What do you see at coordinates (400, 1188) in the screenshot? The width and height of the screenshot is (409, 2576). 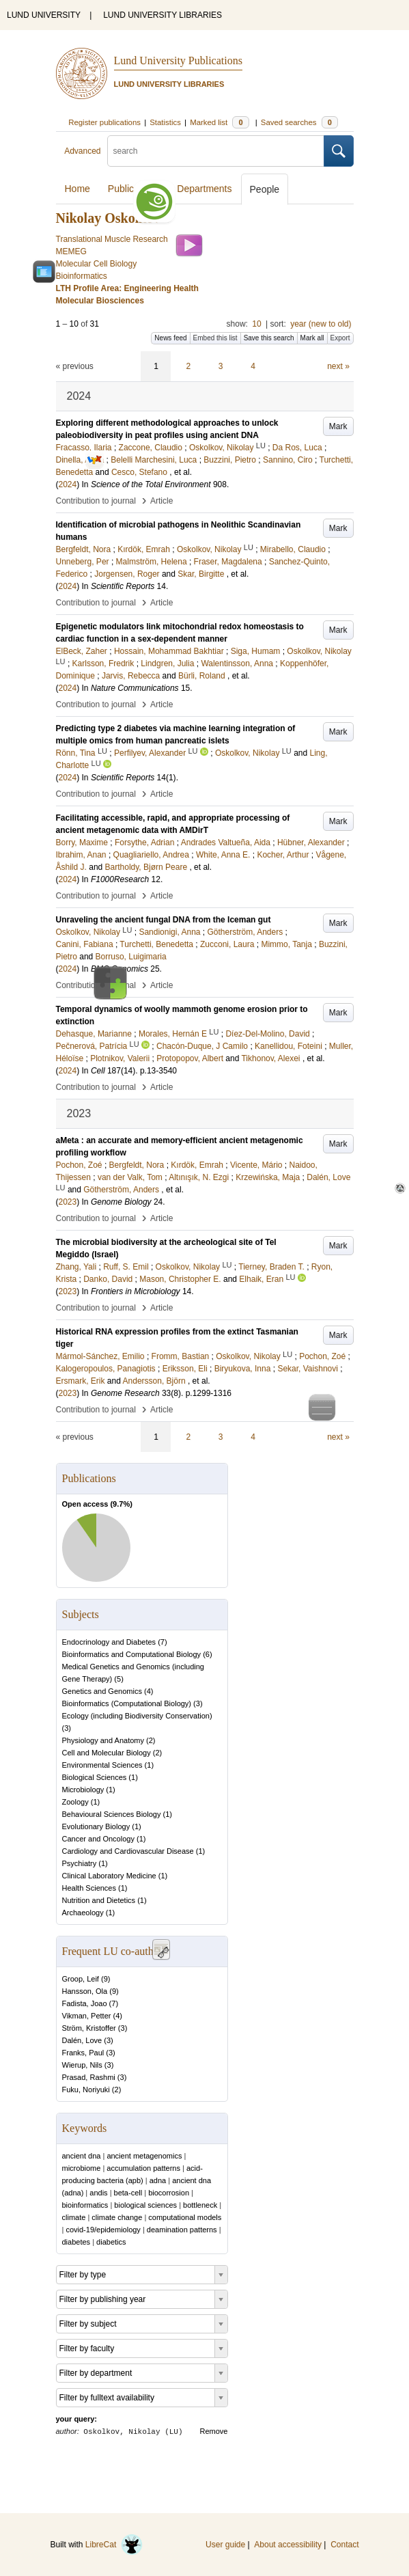 I see `open the software update manager` at bounding box center [400, 1188].